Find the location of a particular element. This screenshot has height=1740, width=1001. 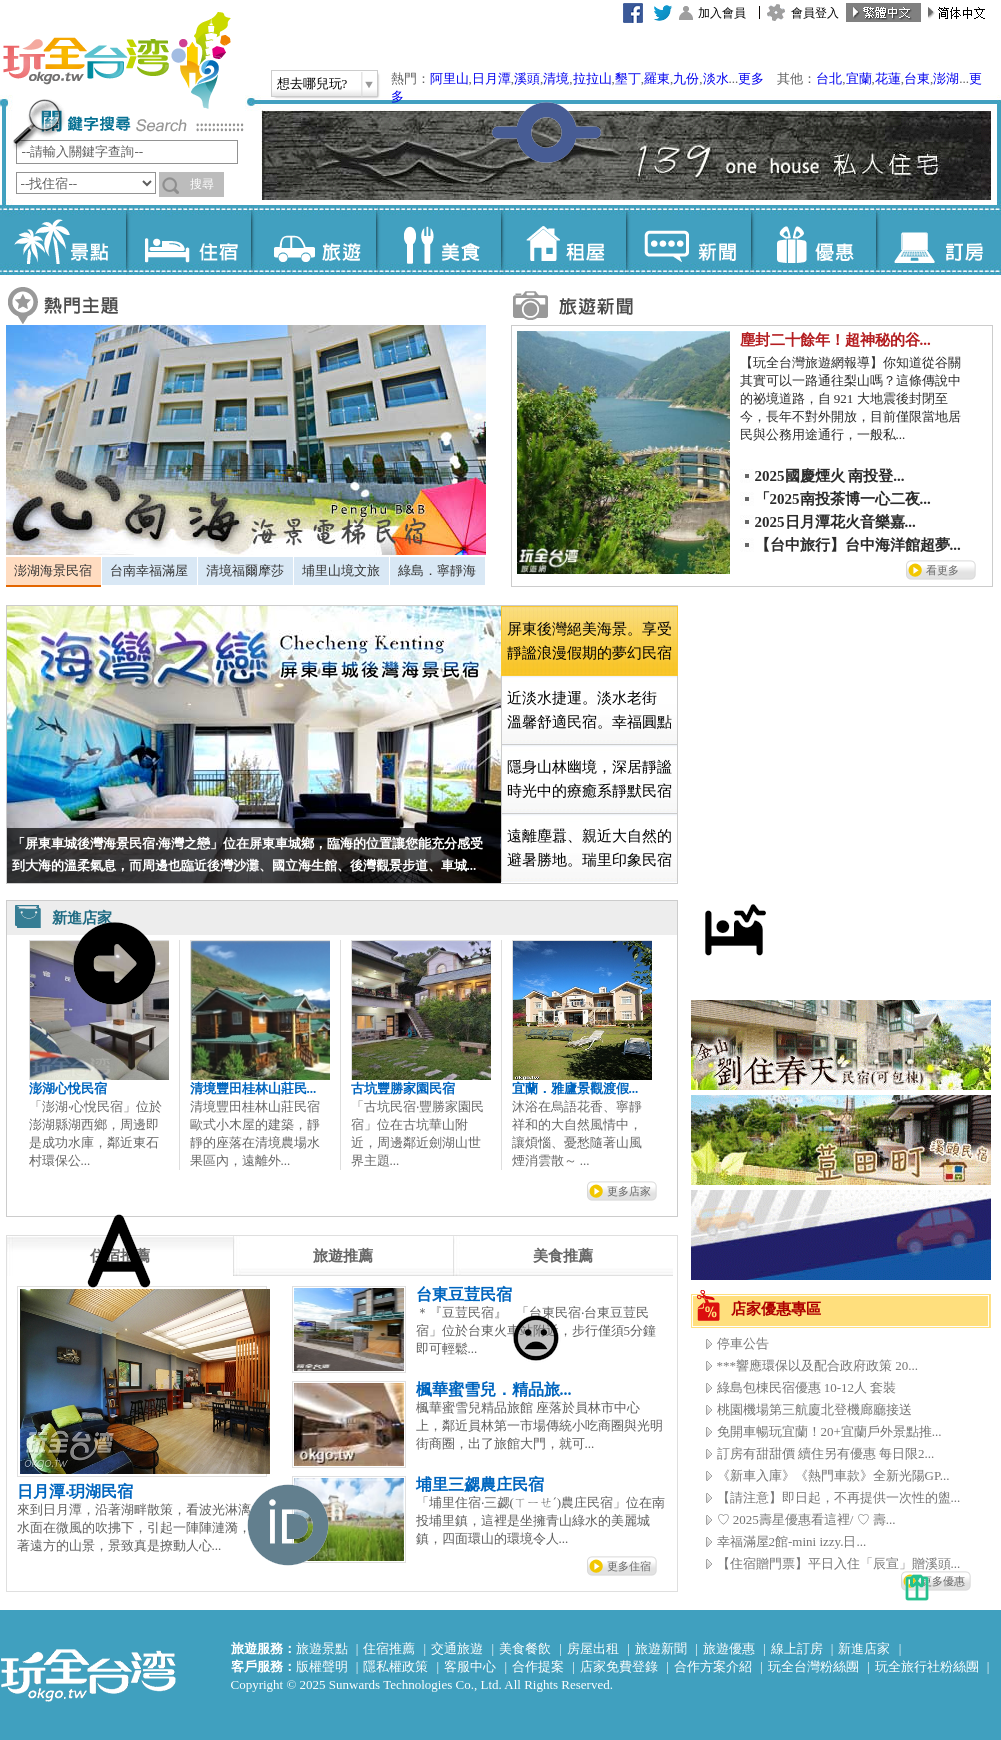

link to ORCID researcher profile is located at coordinates (288, 1525).